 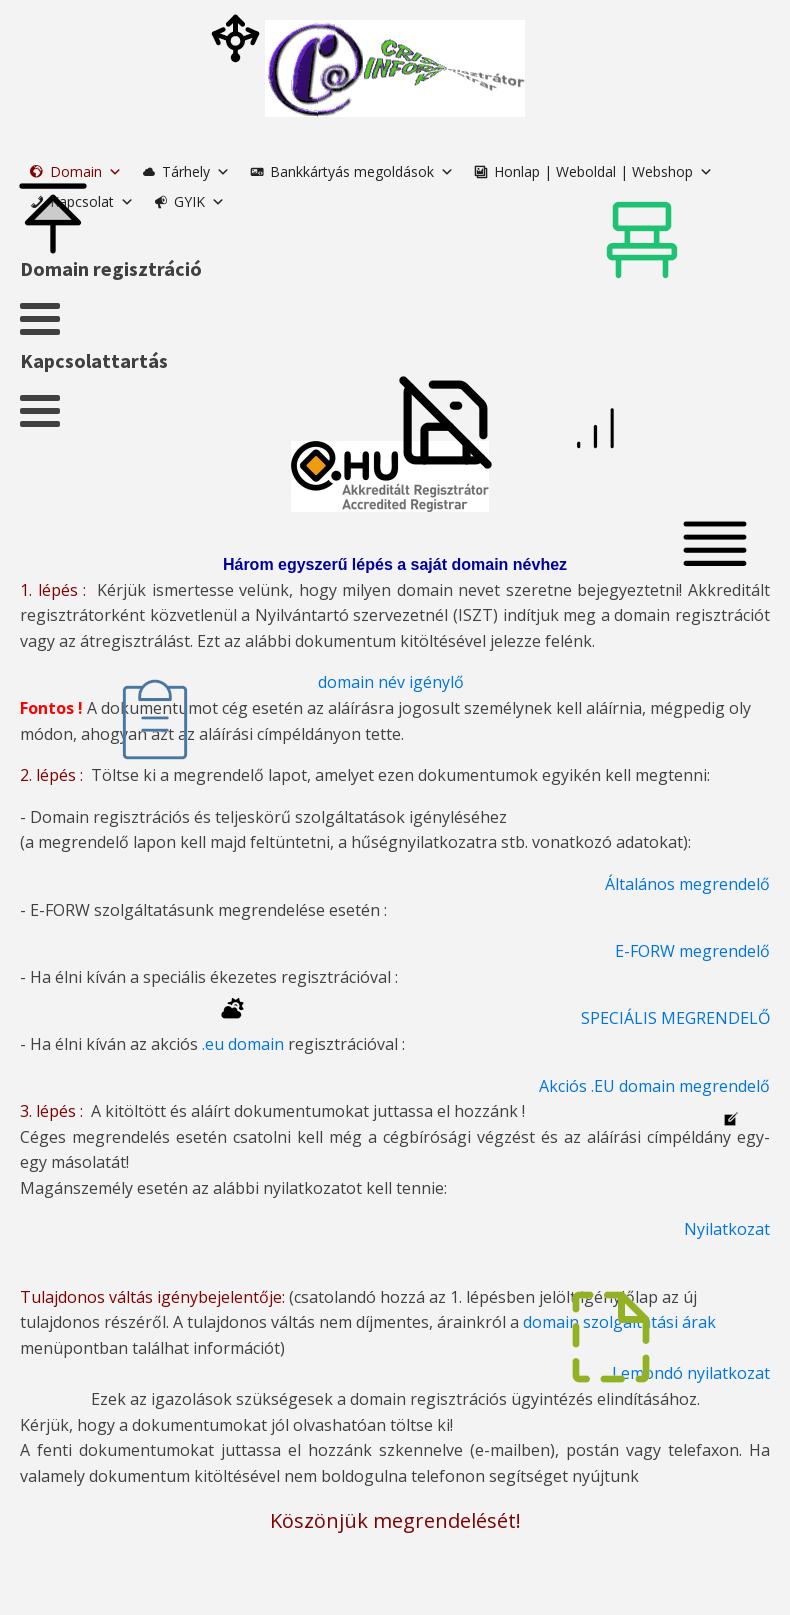 I want to click on move item to top of list, so click(x=53, y=217).